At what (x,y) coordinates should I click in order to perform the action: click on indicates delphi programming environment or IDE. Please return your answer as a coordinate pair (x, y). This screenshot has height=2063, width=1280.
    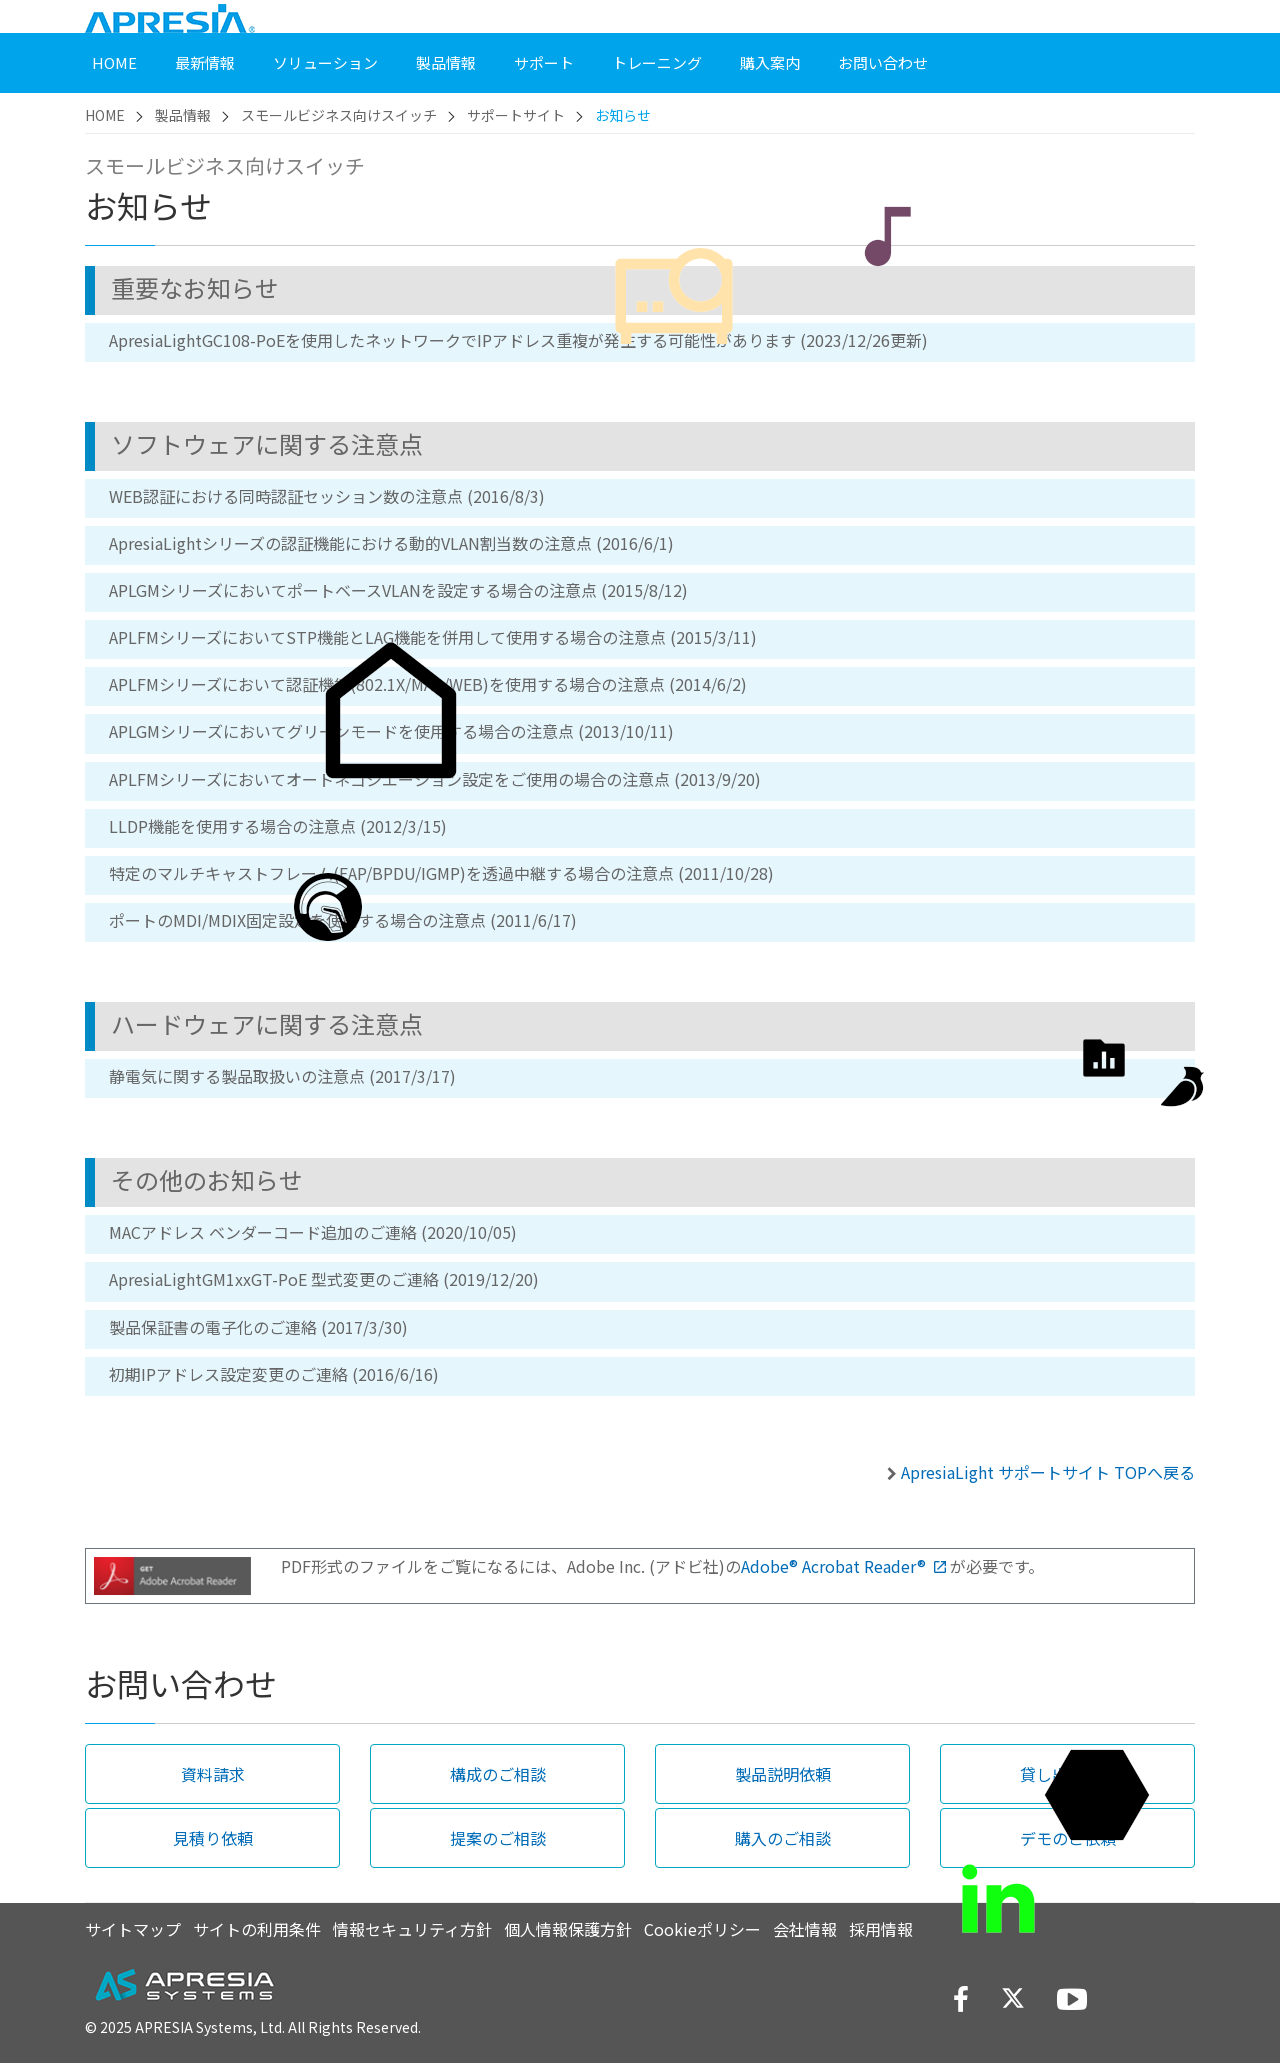
    Looking at the image, I should click on (328, 907).